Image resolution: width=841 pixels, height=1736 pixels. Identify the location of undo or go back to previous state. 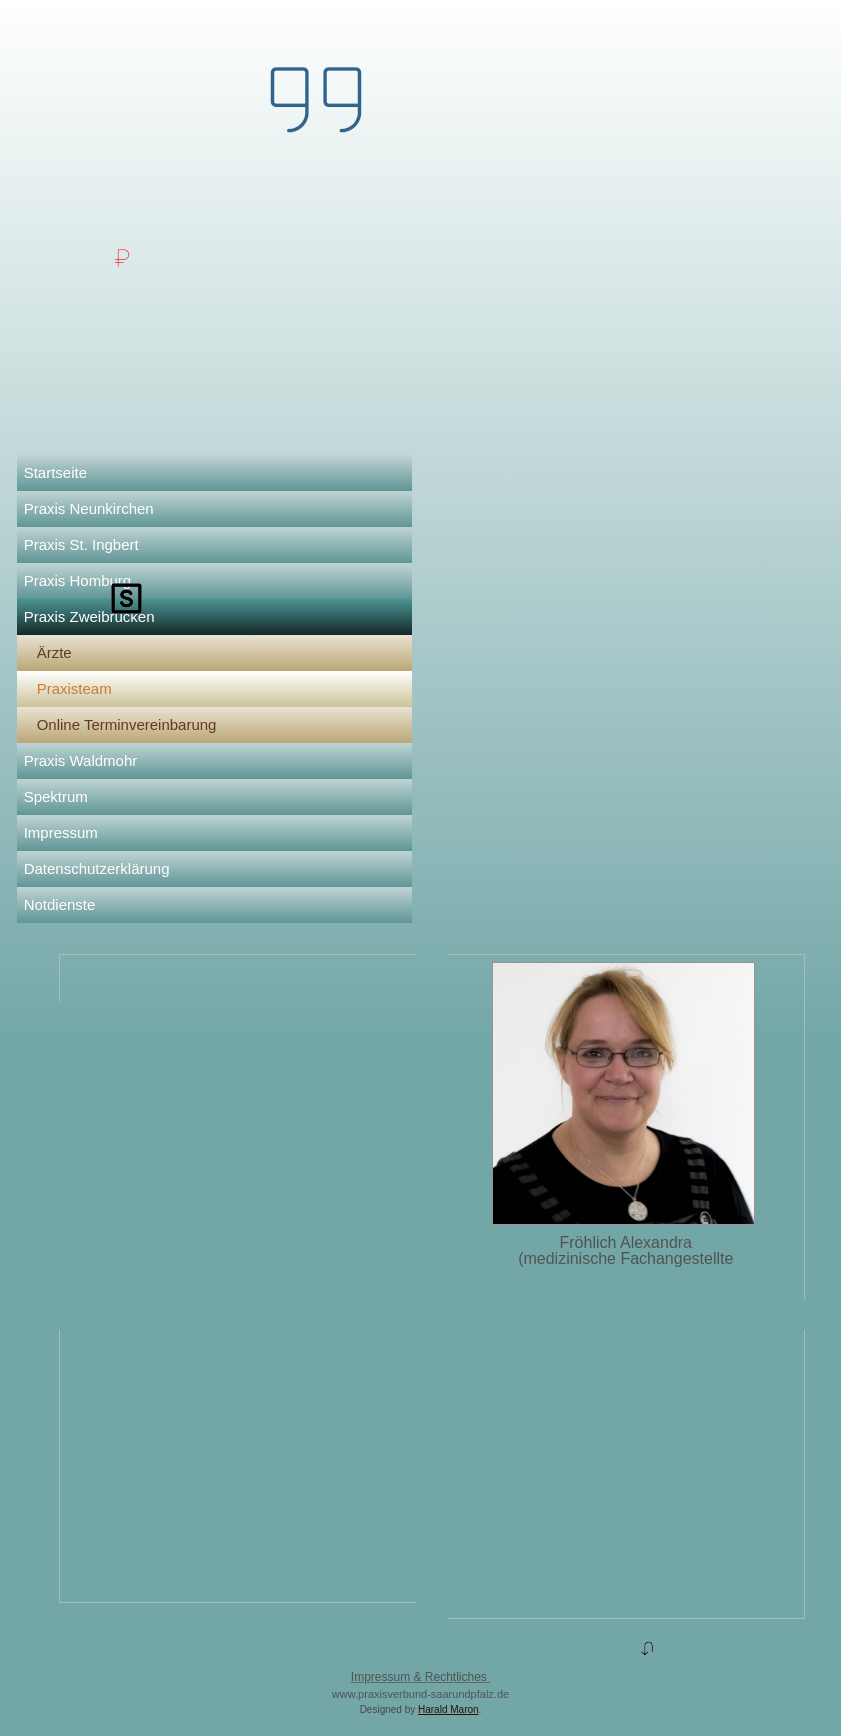
(647, 1648).